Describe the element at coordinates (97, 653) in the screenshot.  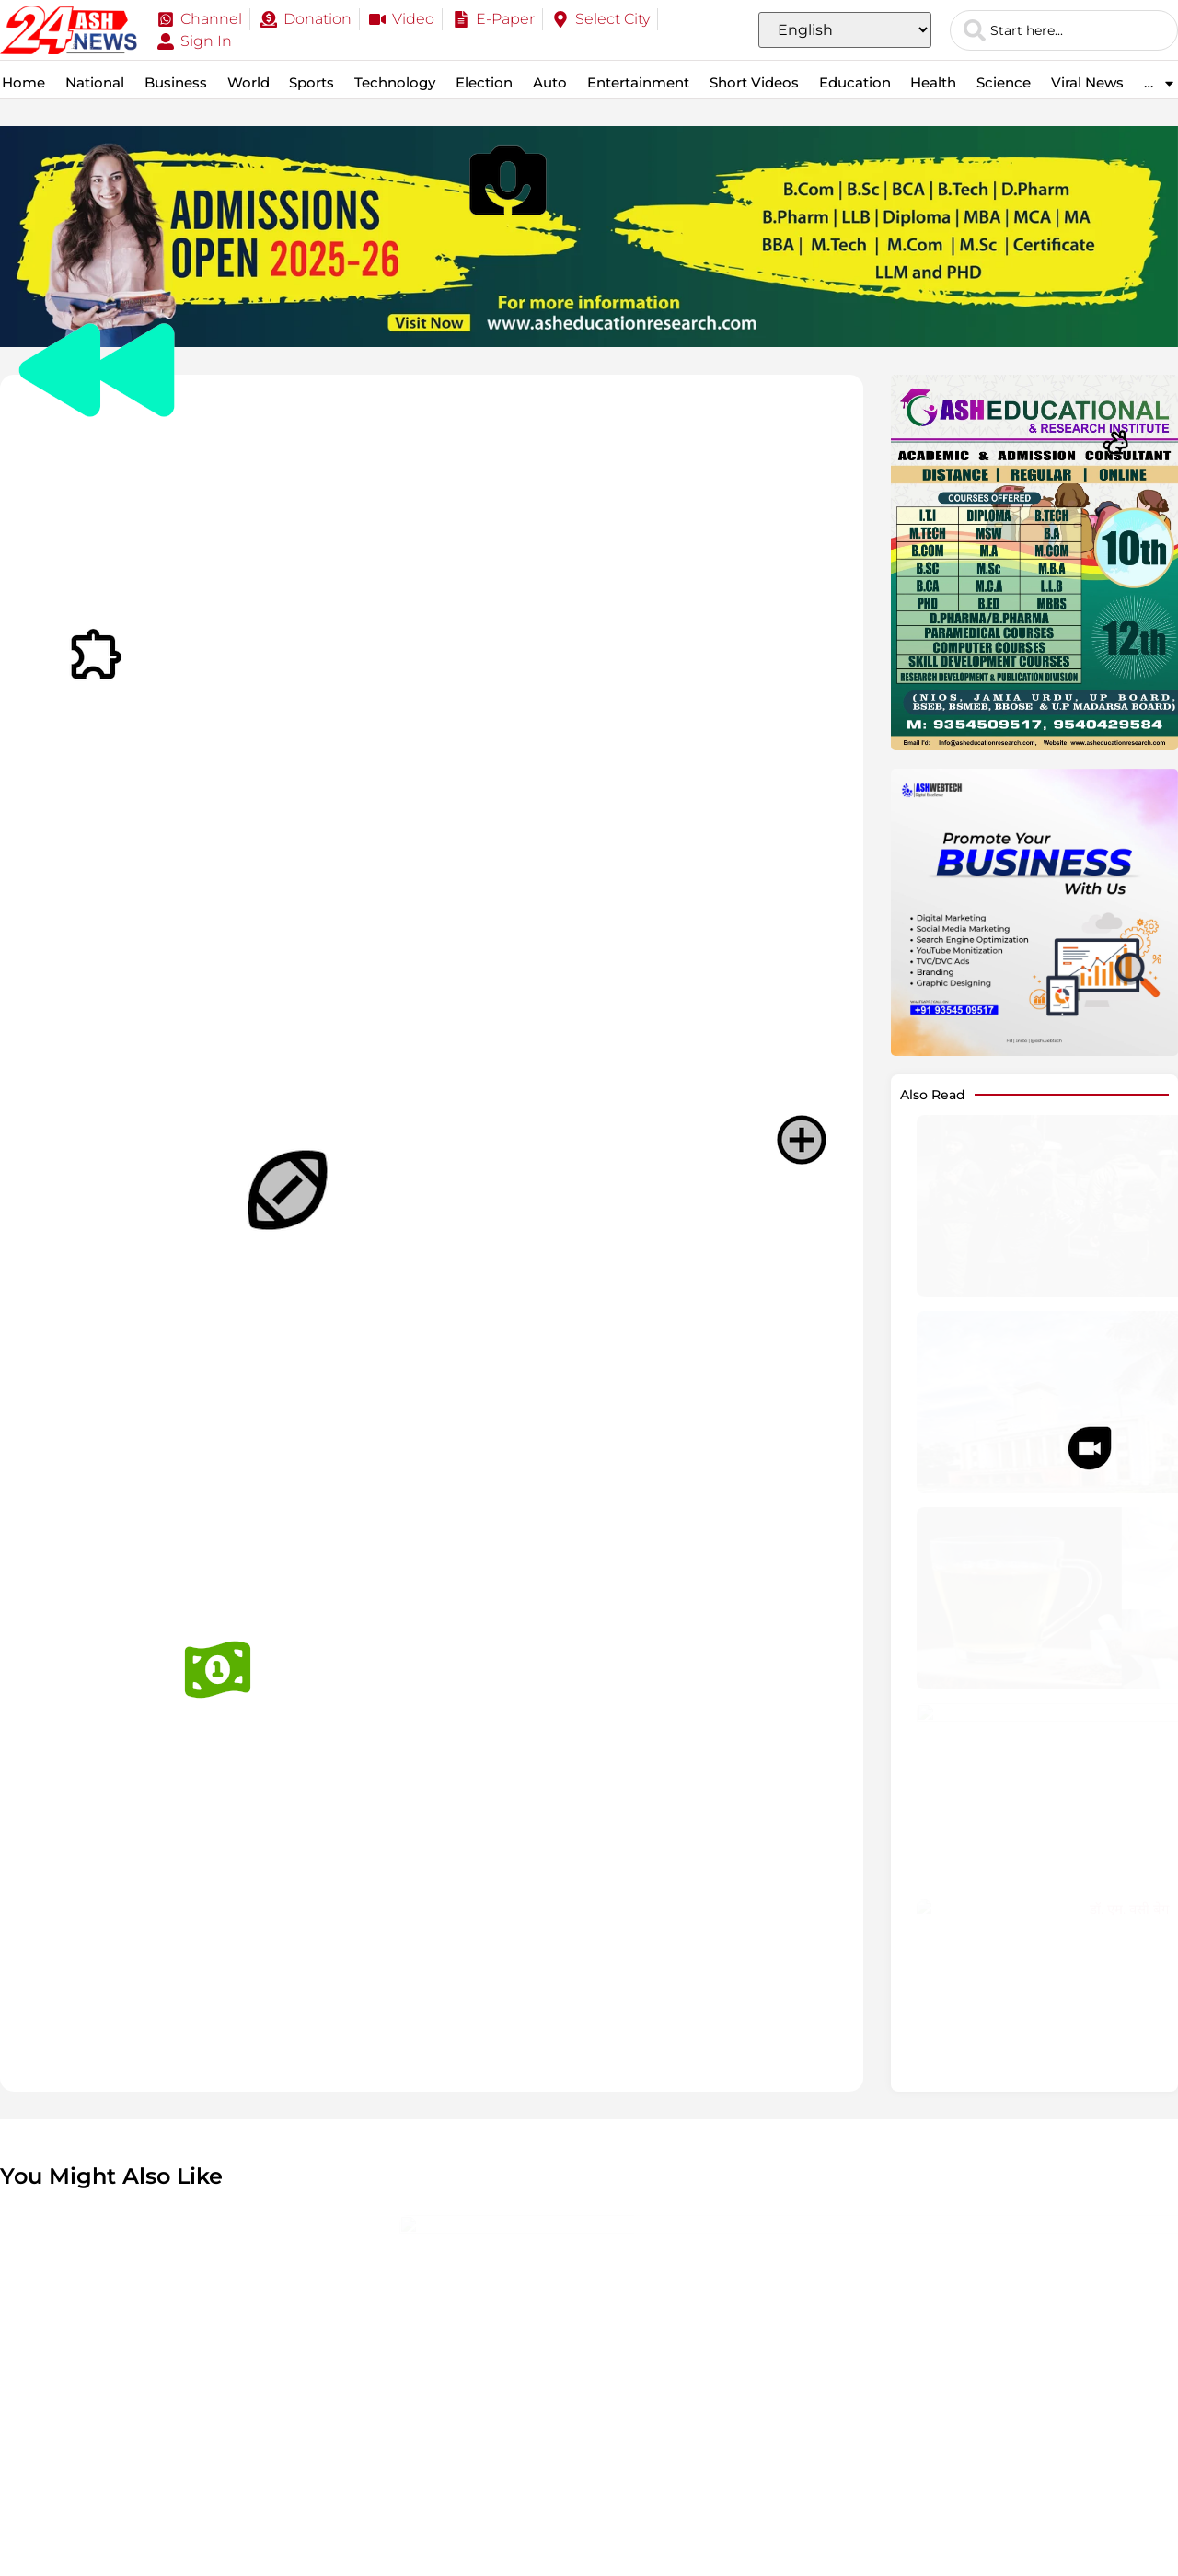
I see `access browser extensions or add-ons` at that location.